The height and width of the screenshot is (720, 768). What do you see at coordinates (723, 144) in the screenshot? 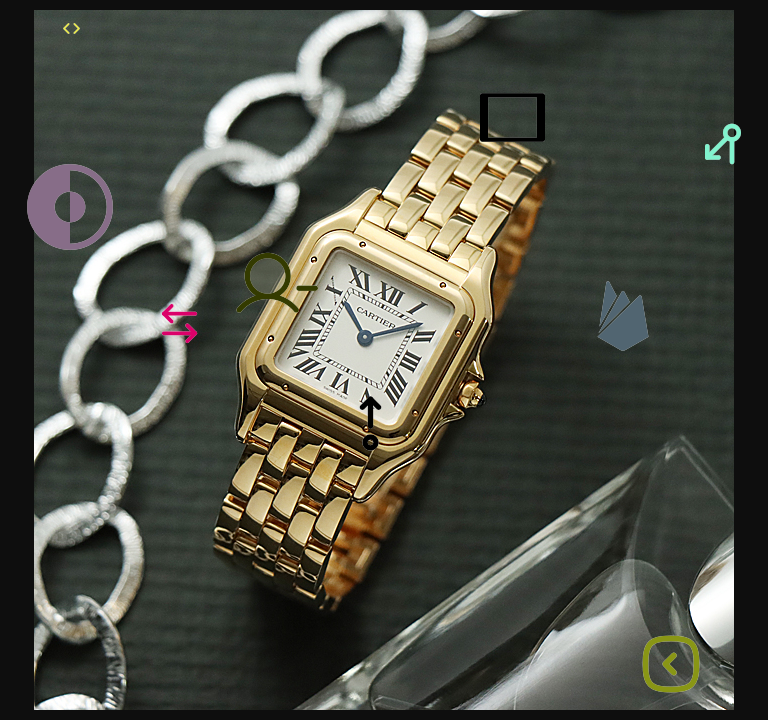
I see `take the first left exit at the roundabout` at bounding box center [723, 144].